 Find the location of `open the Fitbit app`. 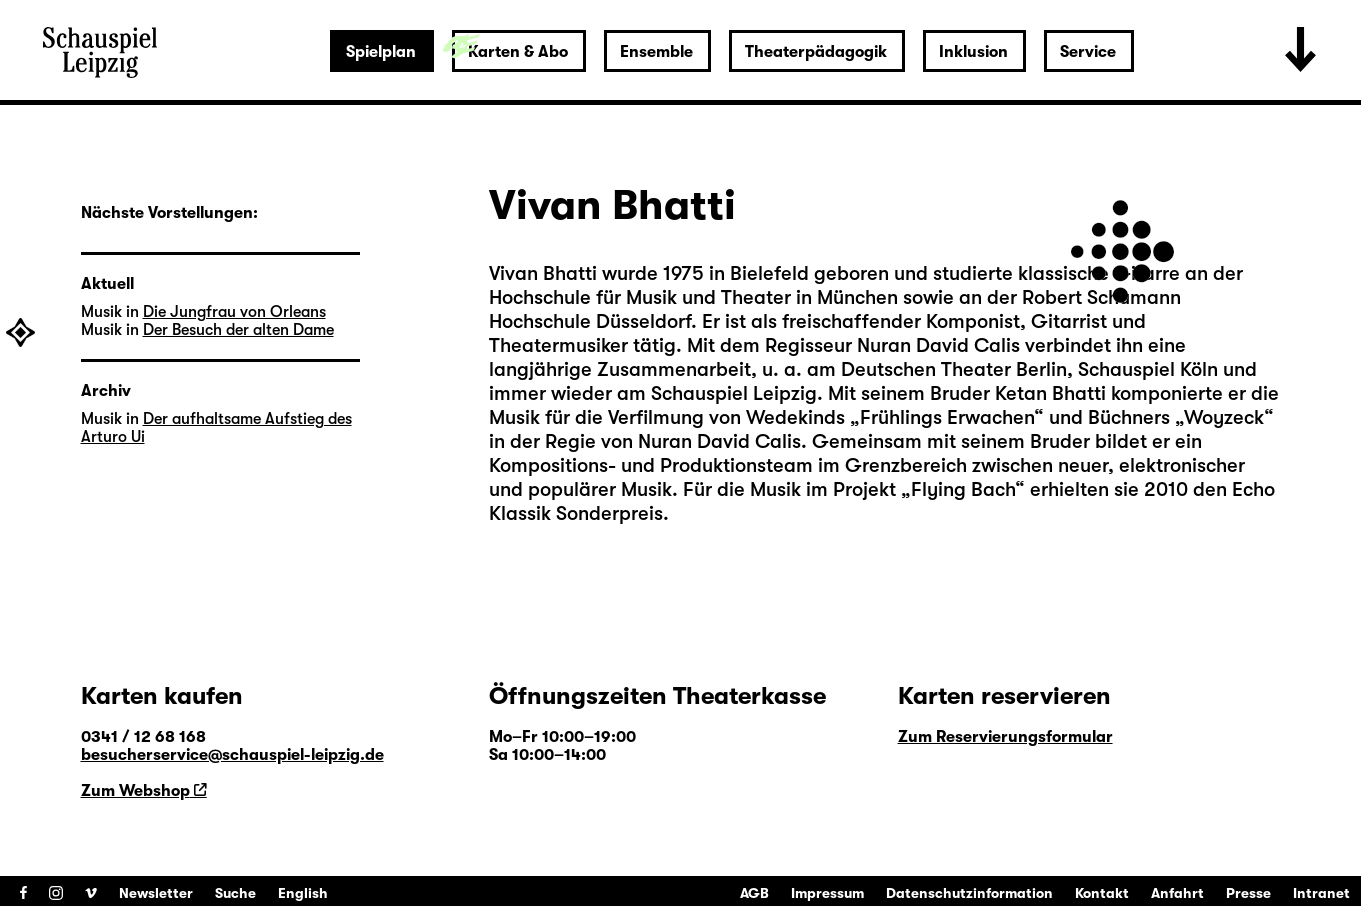

open the Fitbit app is located at coordinates (1122, 251).